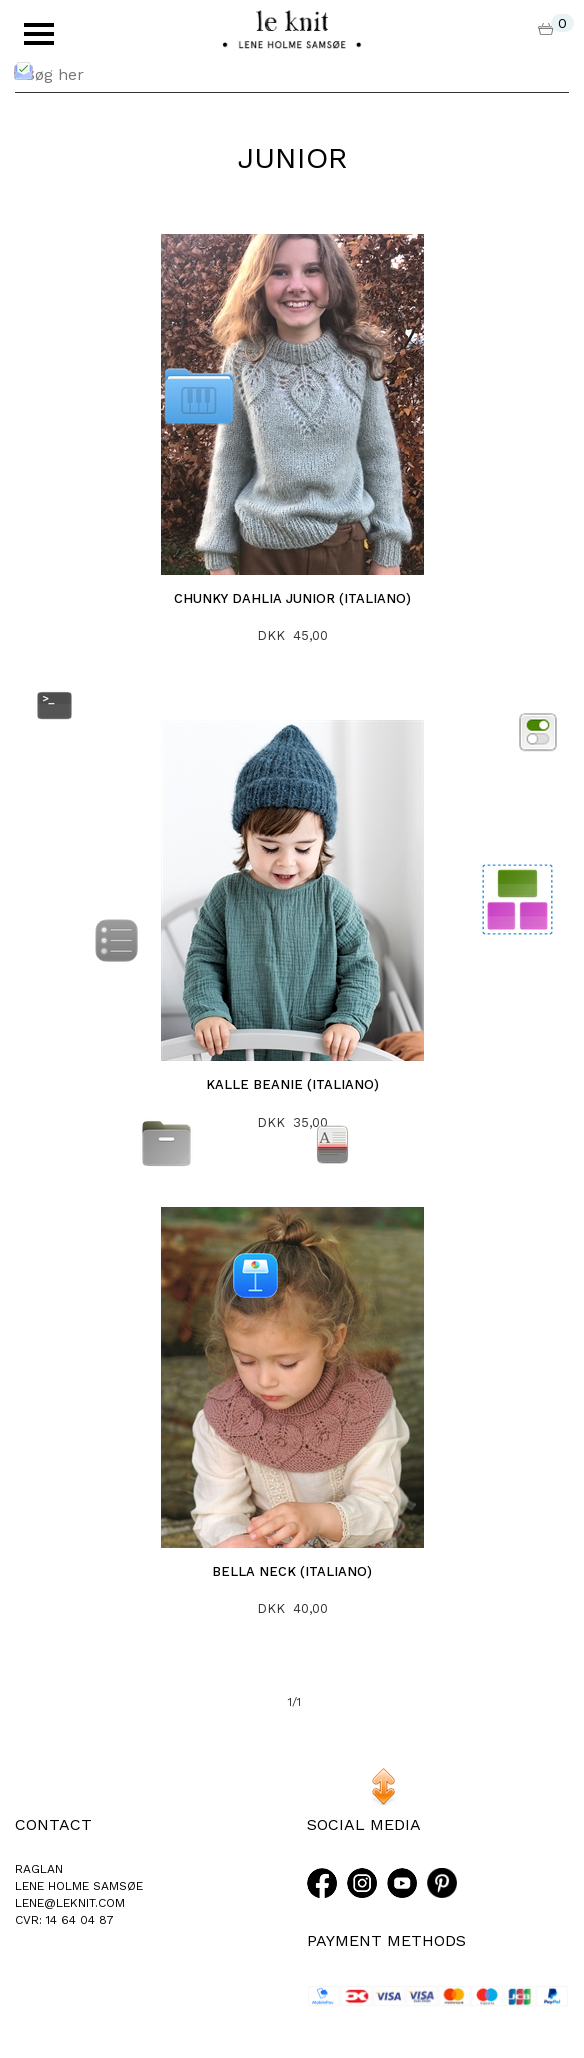 Image resolution: width=584 pixels, height=2058 pixels. What do you see at coordinates (23, 71) in the screenshot?
I see `mark email as not junk or spam` at bounding box center [23, 71].